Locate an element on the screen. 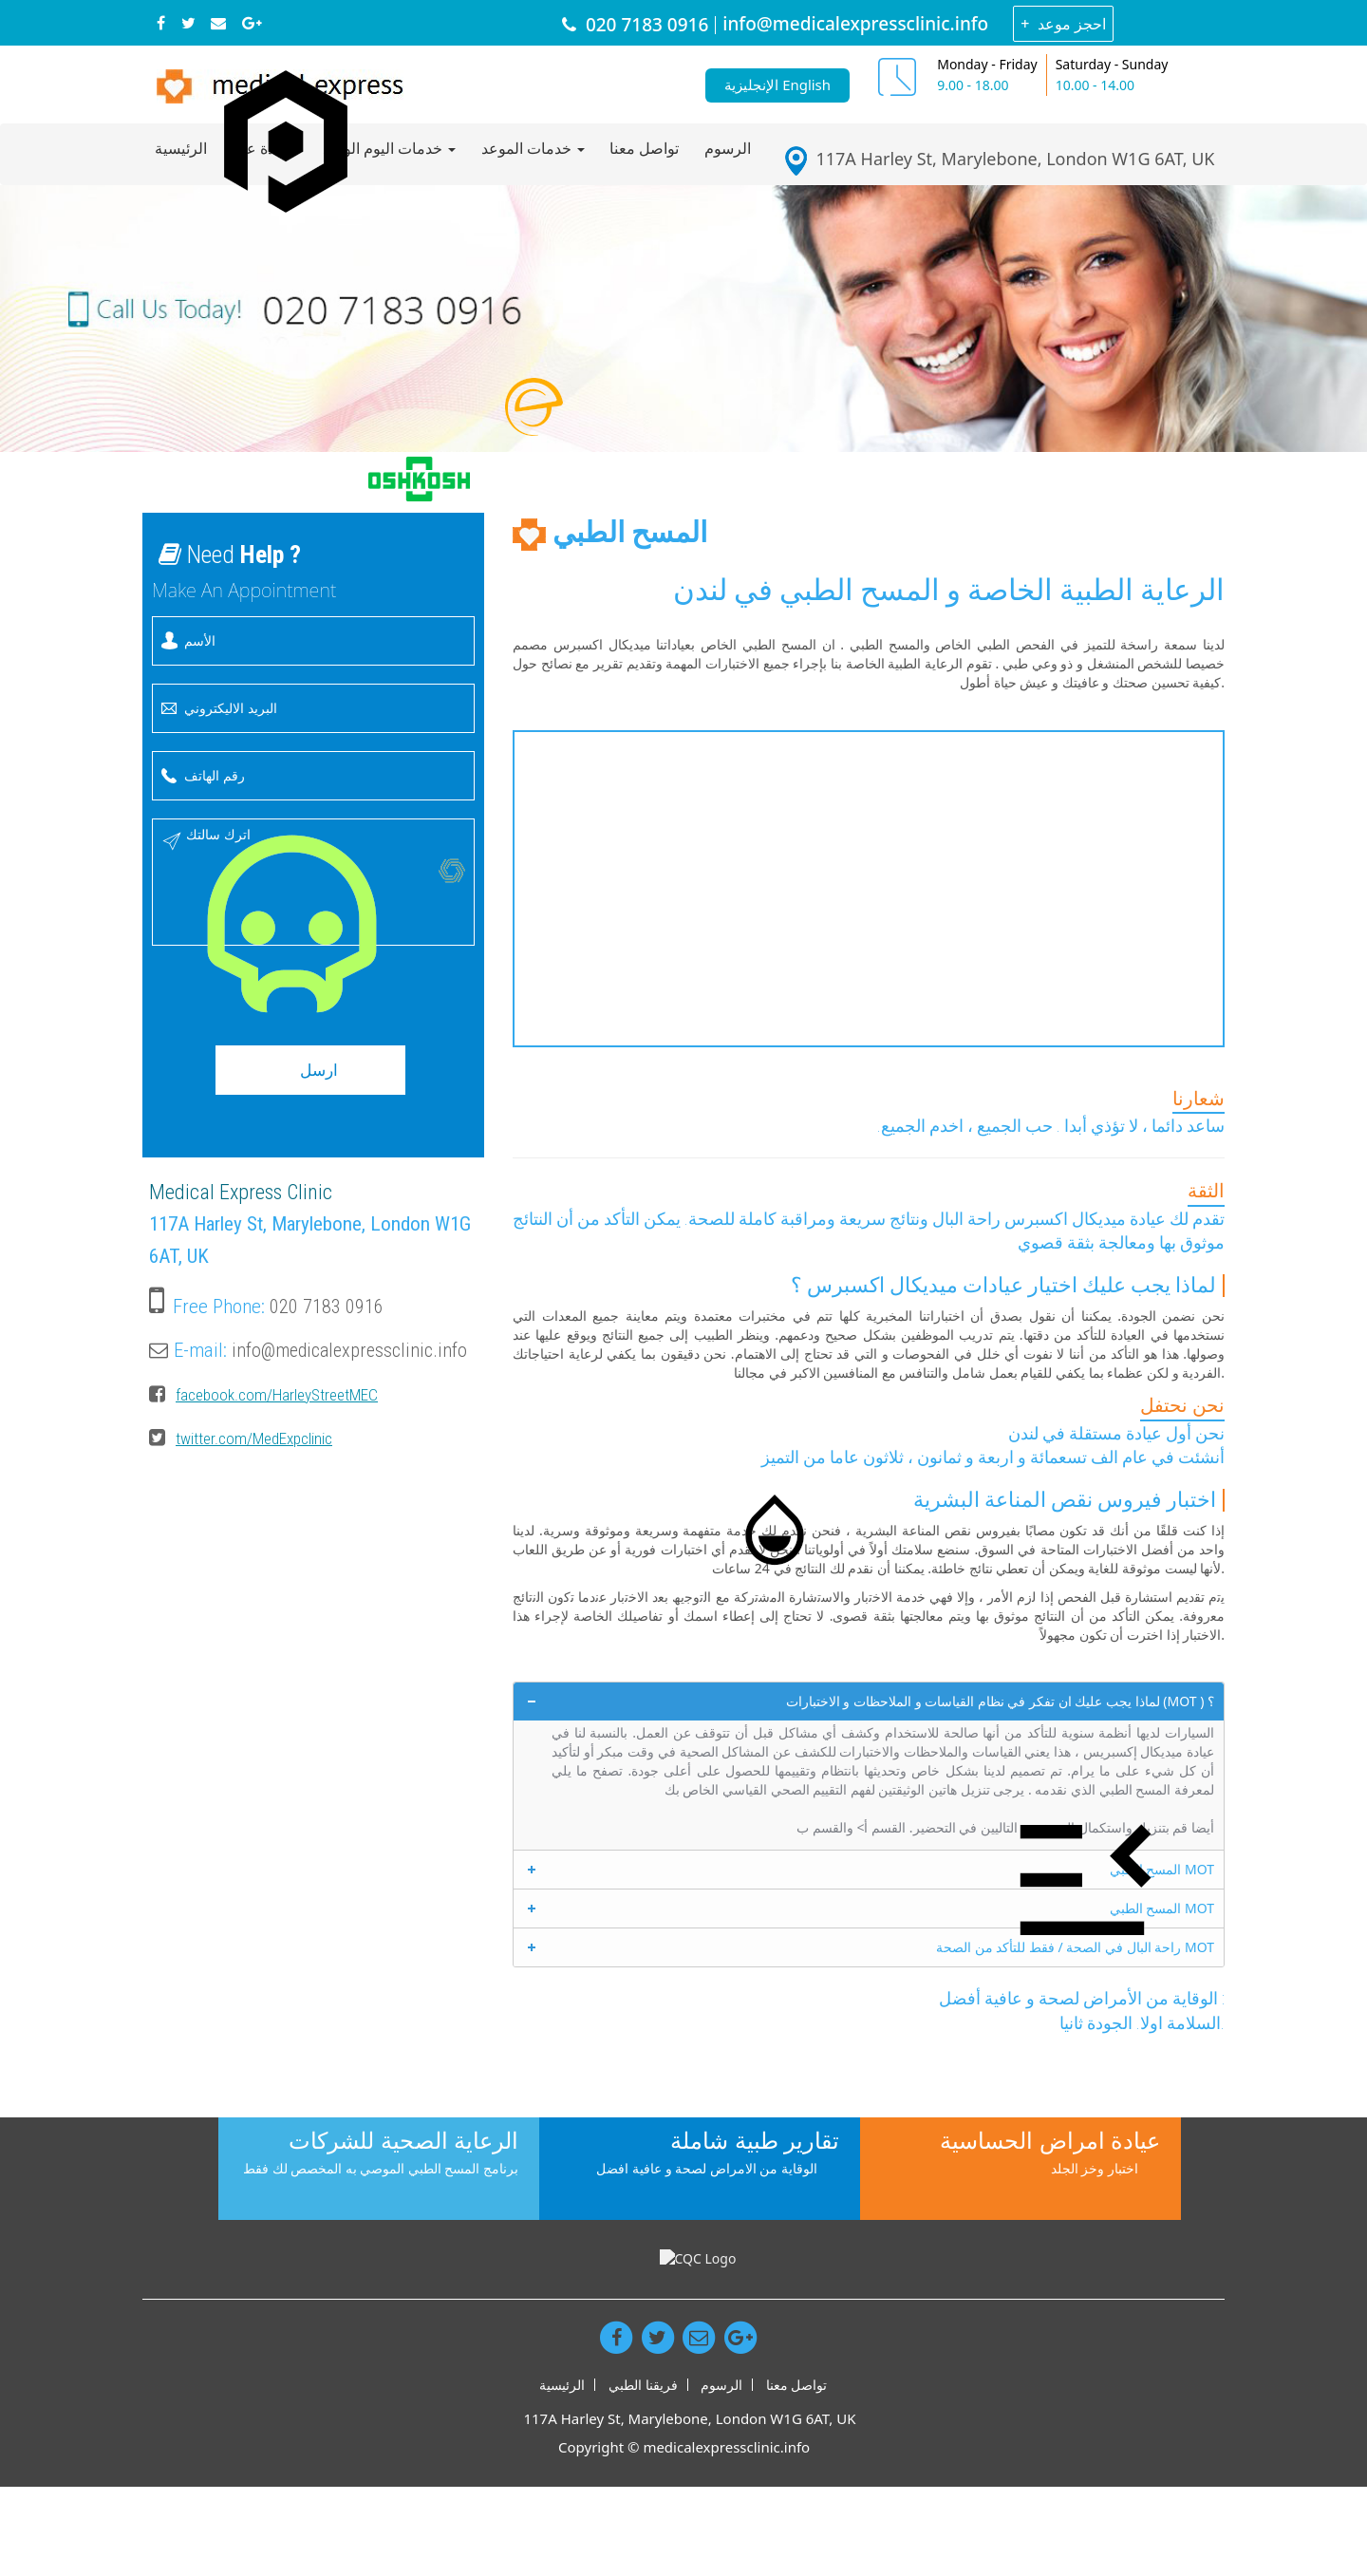 Image resolution: width=1367 pixels, height=2576 pixels. Oshkosh Corporation brand logo is located at coordinates (419, 479).